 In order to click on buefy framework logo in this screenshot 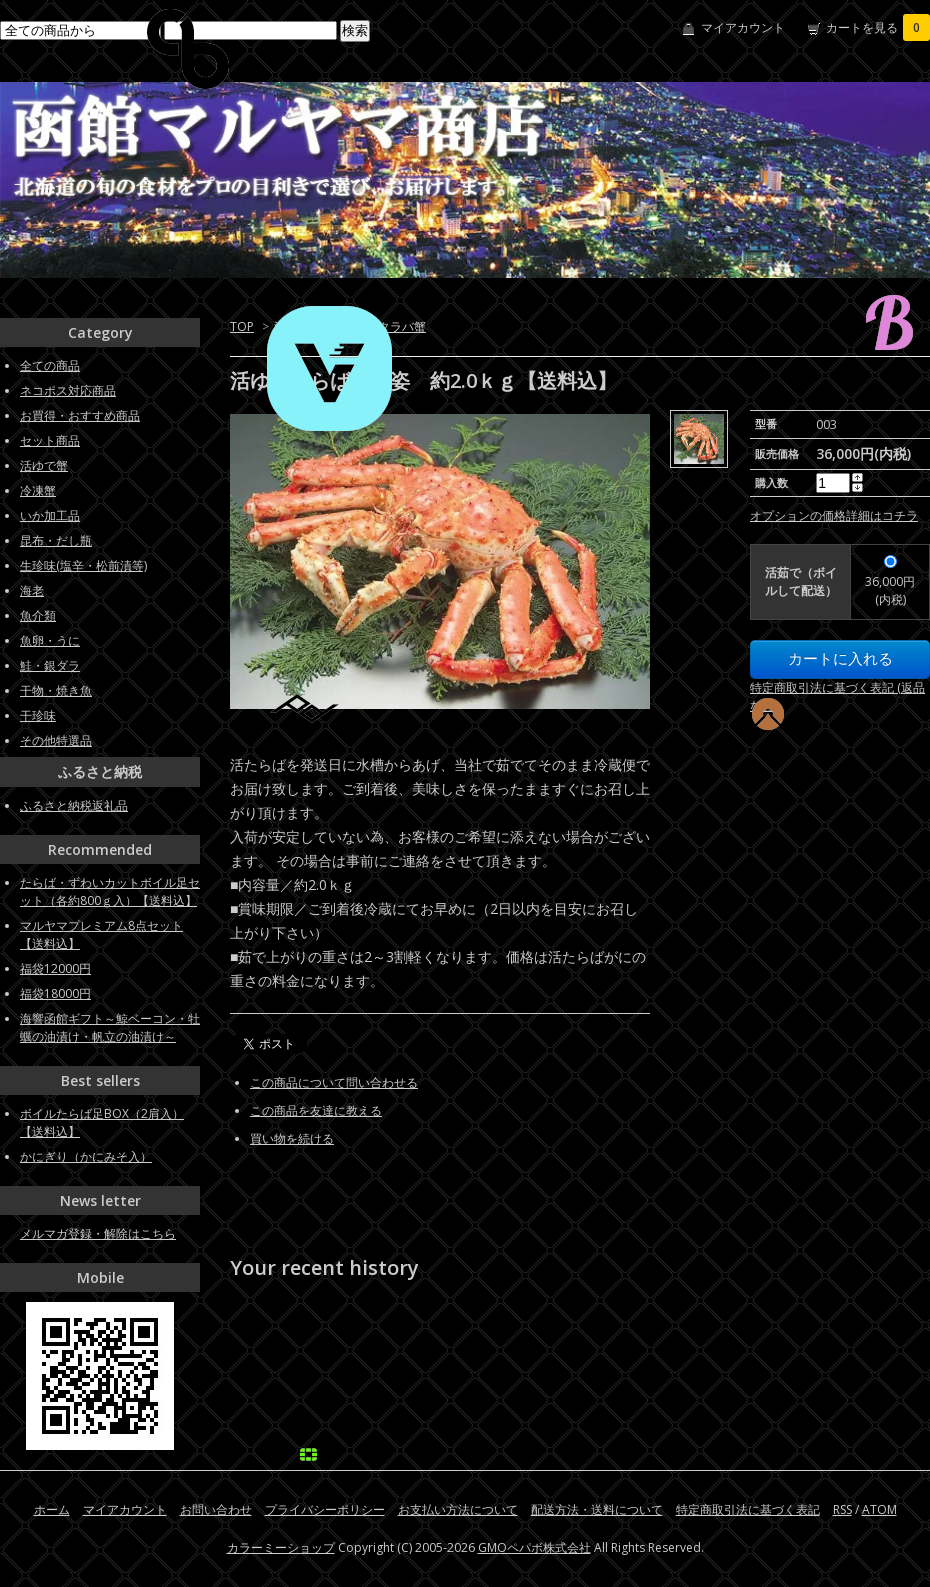, I will do `click(889, 322)`.